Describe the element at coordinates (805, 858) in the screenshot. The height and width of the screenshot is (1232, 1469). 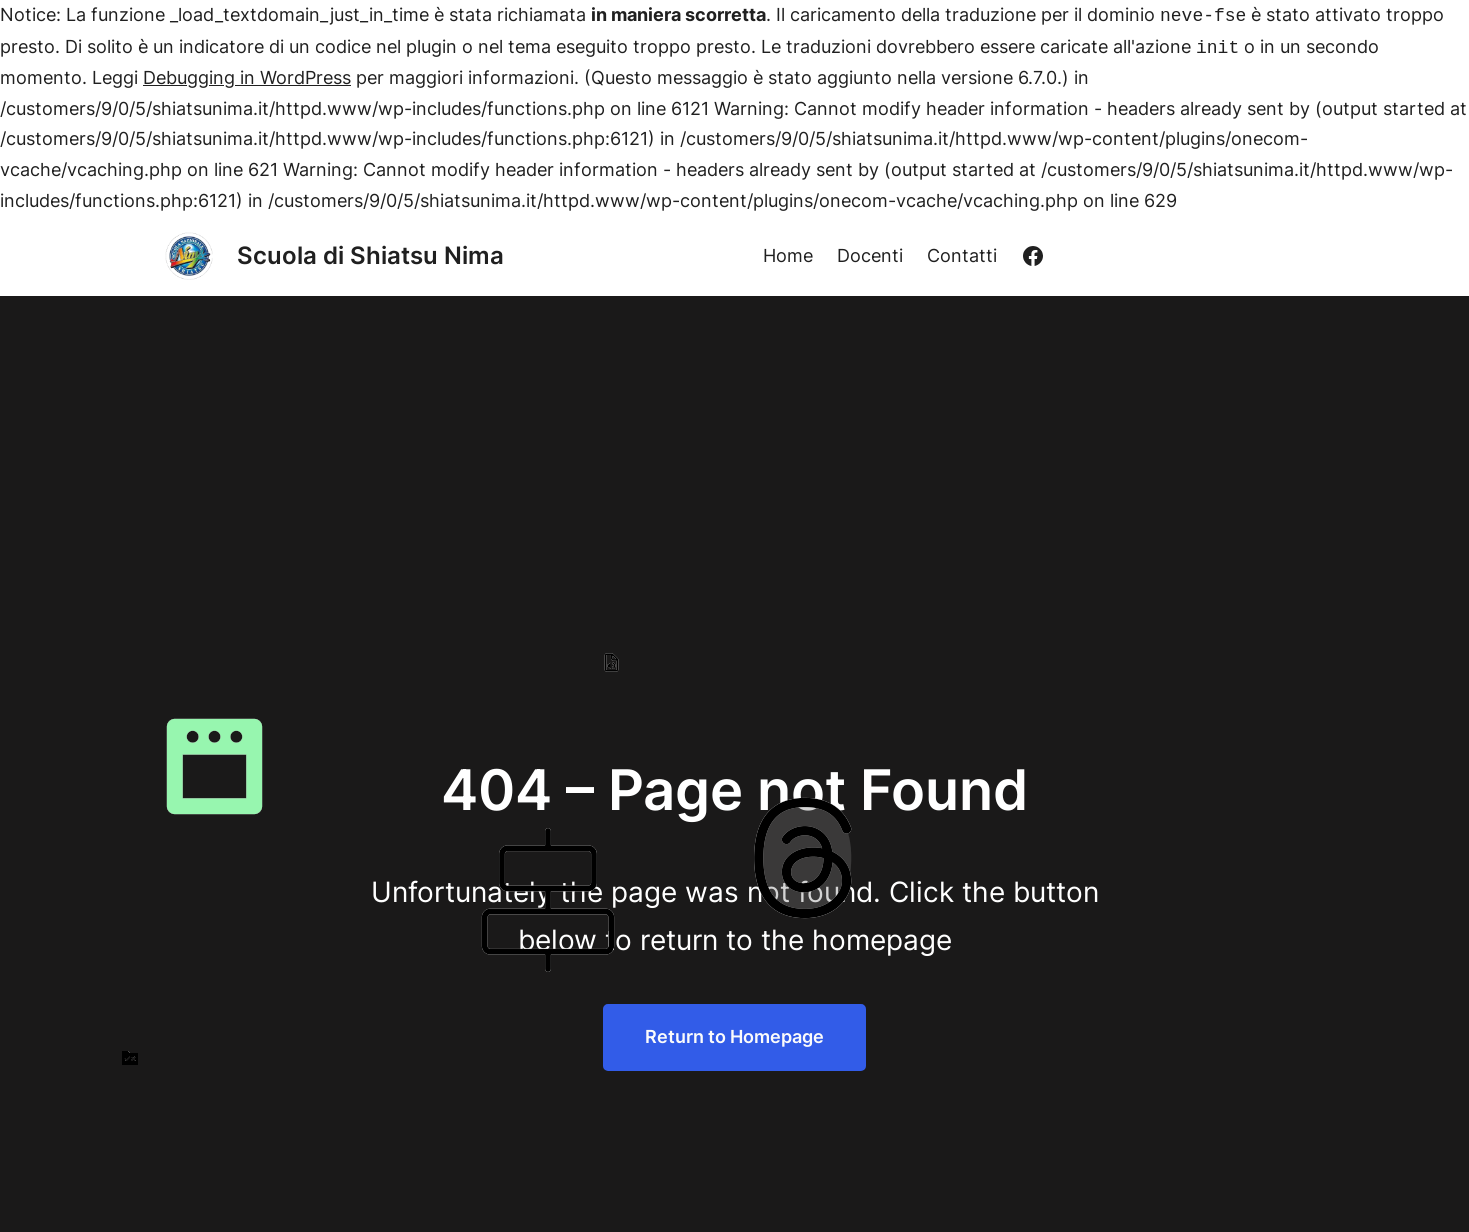
I see `open the Threads app` at that location.